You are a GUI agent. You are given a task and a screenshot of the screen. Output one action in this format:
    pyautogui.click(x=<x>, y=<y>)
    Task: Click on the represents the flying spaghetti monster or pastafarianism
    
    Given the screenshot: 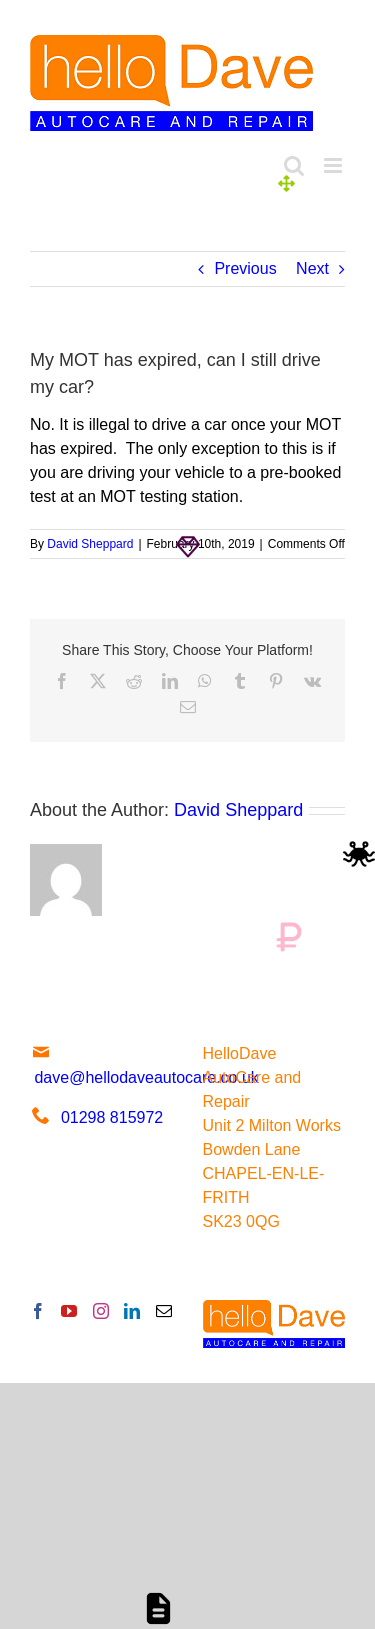 What is the action you would take?
    pyautogui.click(x=359, y=854)
    